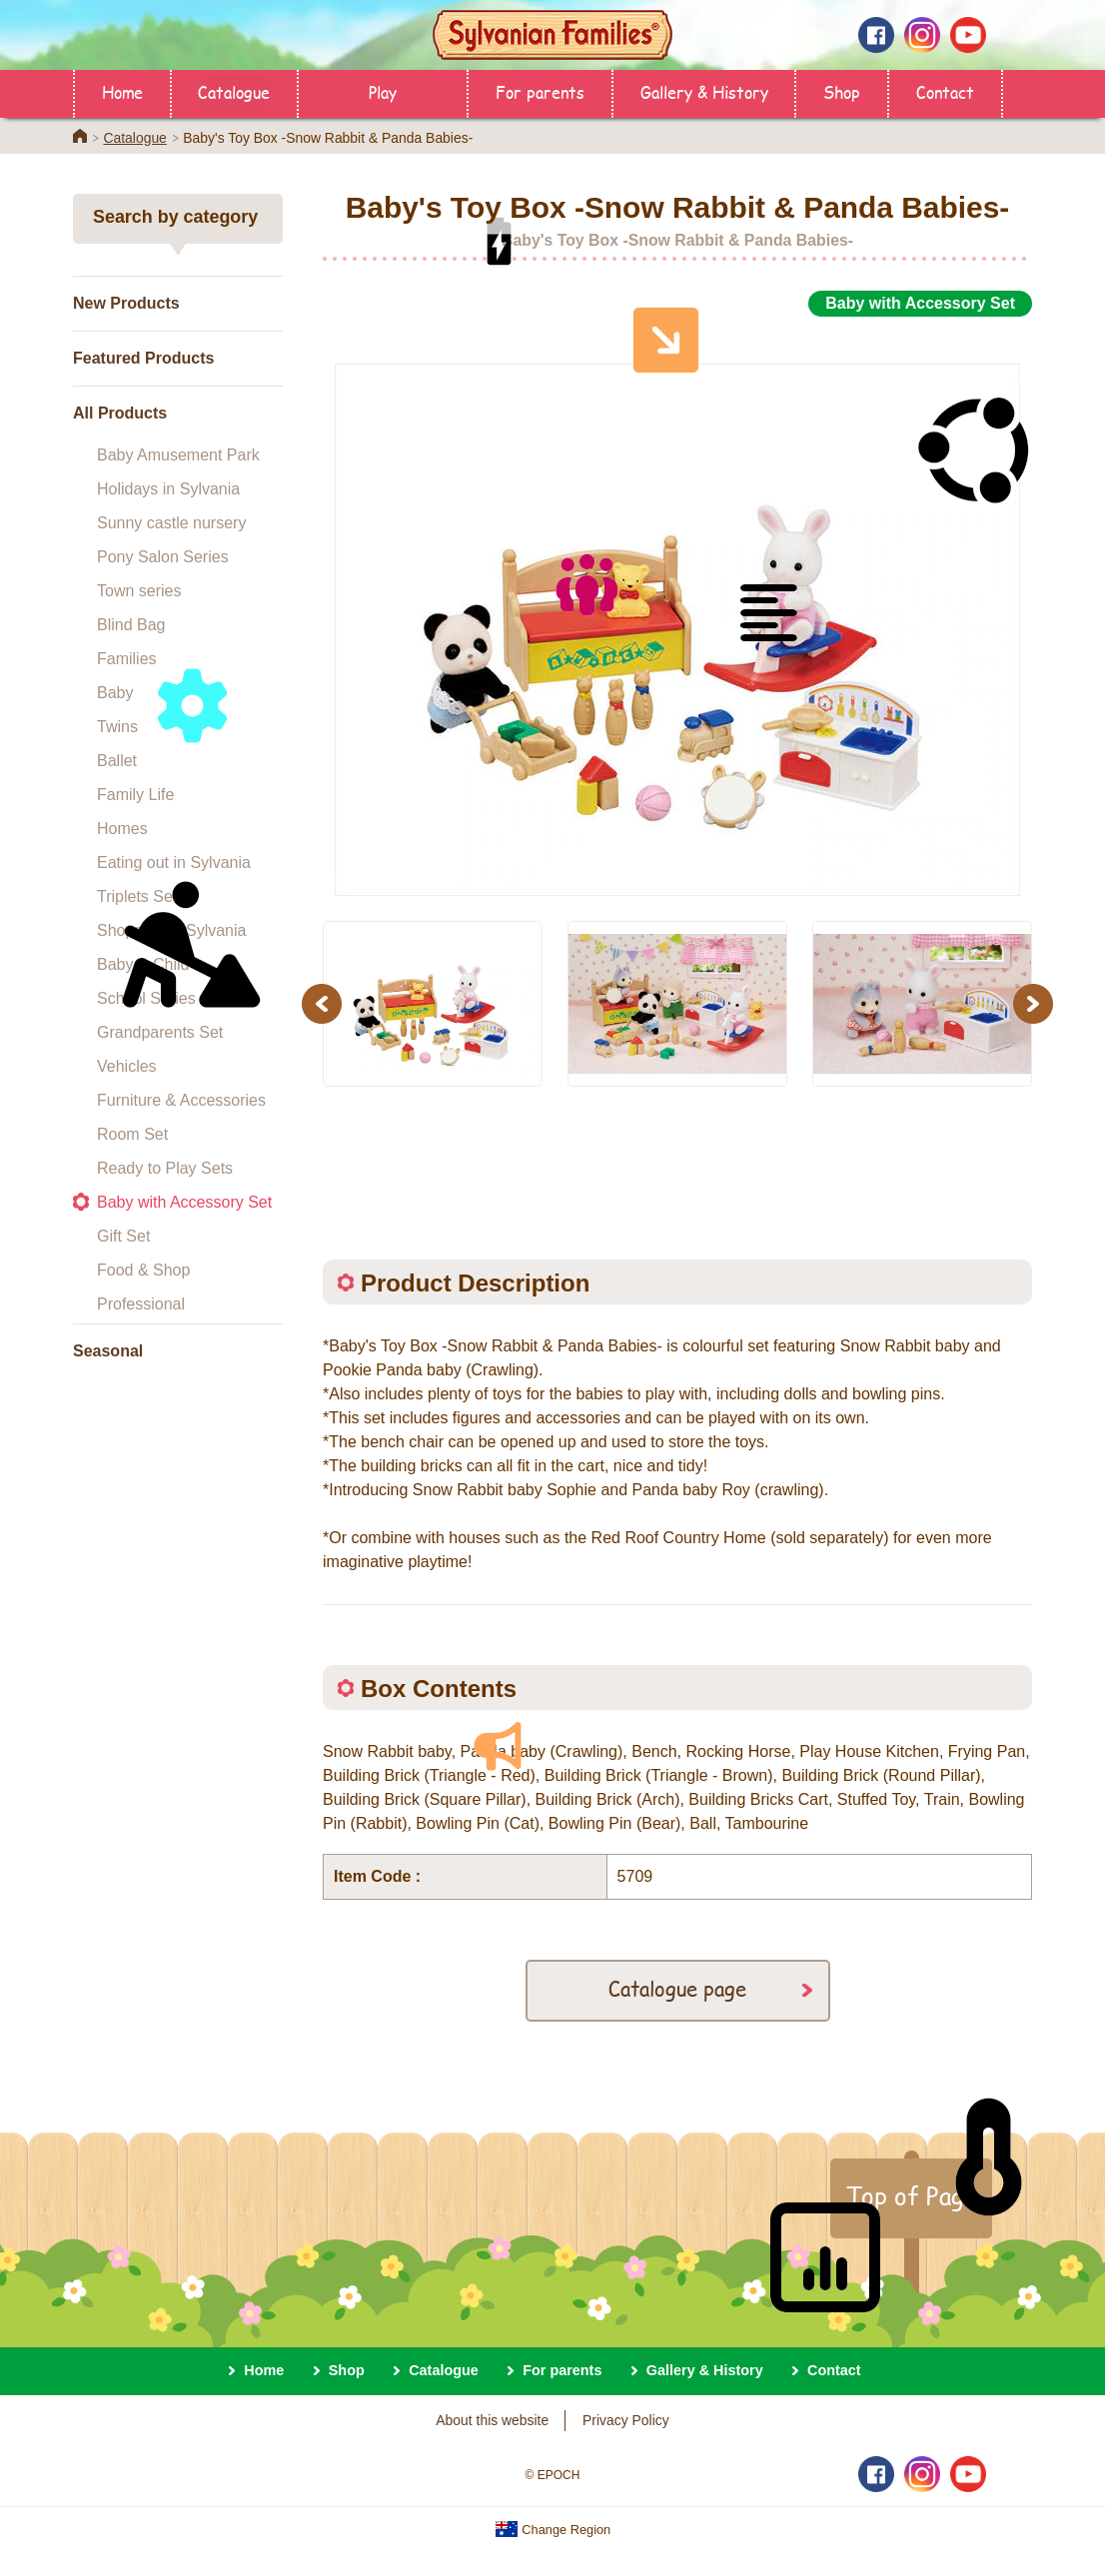 This screenshot has height=2576, width=1105. What do you see at coordinates (768, 612) in the screenshot?
I see `align text to the left` at bounding box center [768, 612].